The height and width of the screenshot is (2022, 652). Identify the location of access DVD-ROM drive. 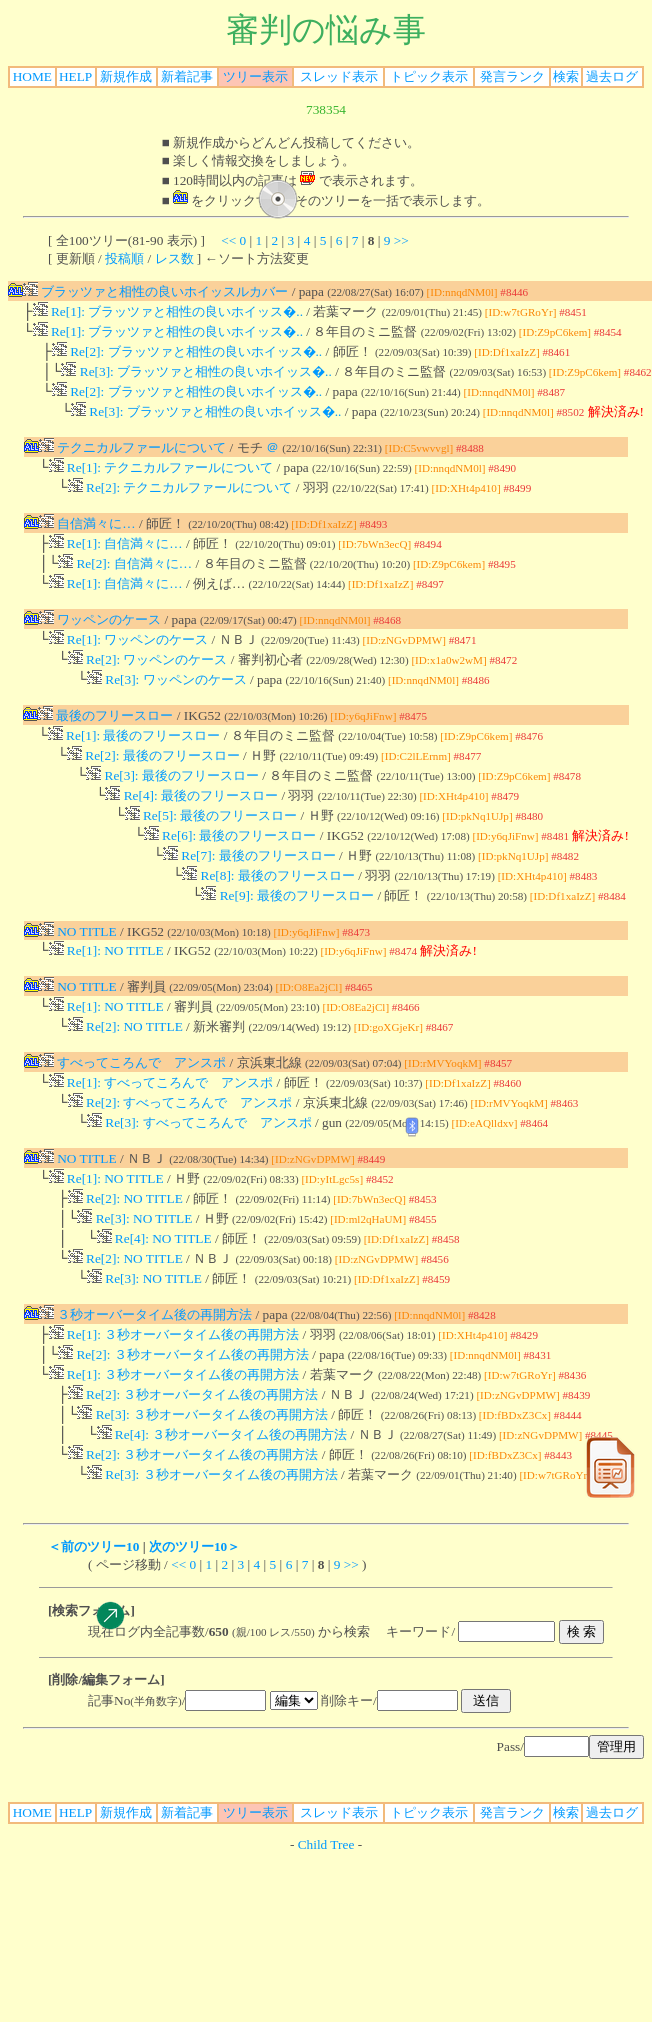
(278, 199).